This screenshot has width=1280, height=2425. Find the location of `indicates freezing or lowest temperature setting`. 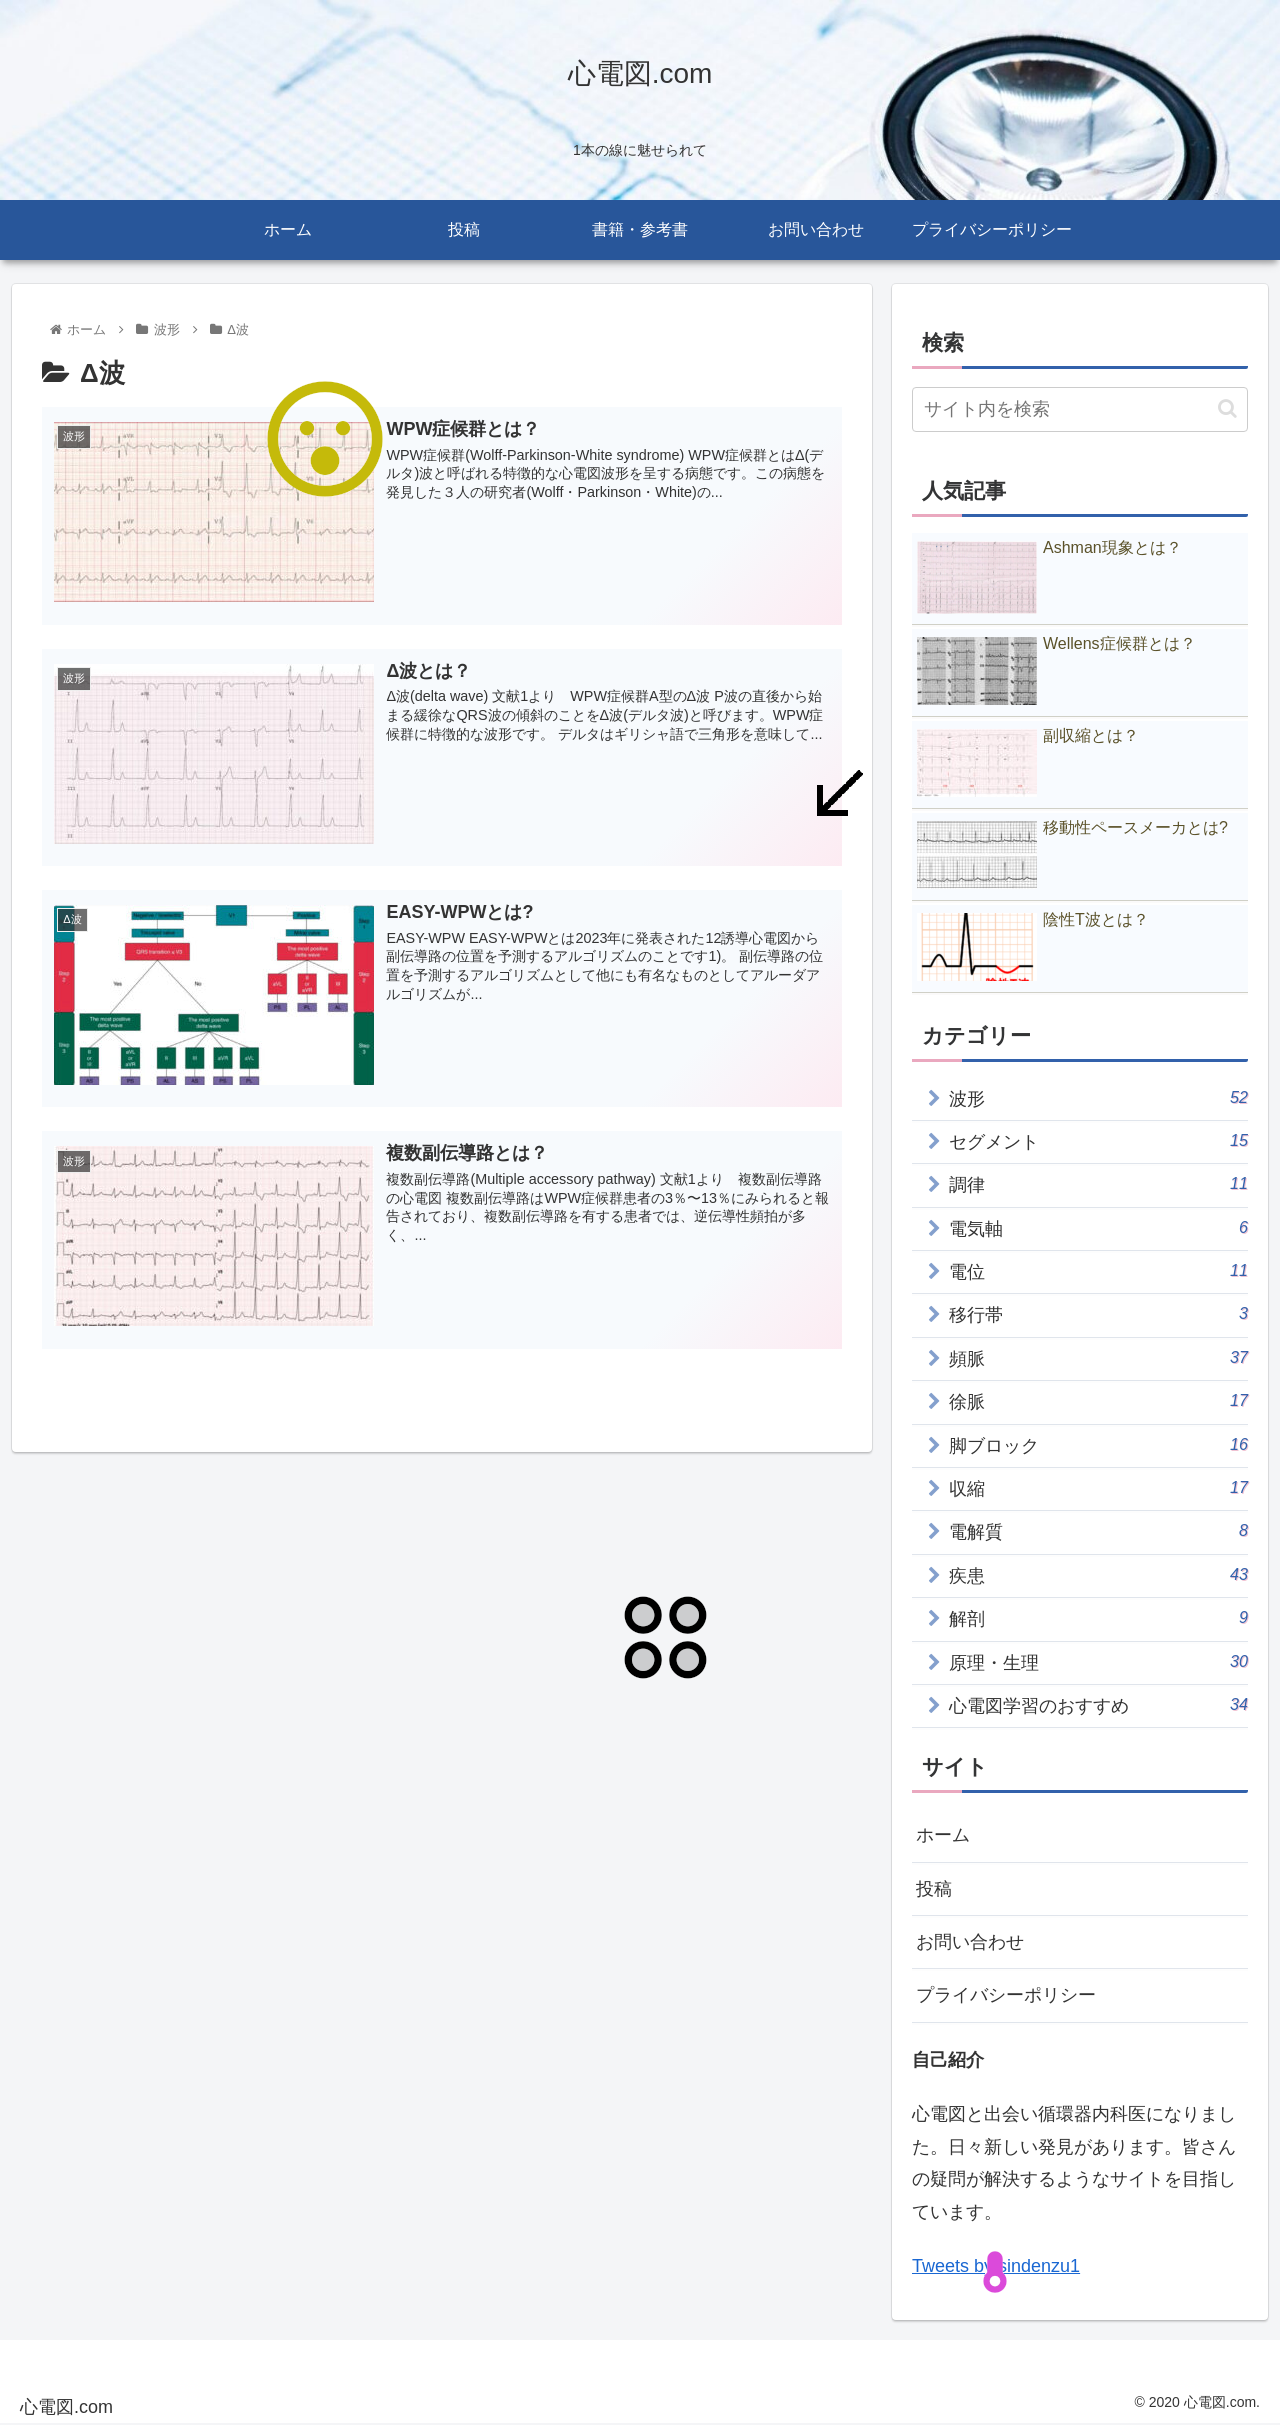

indicates freezing or lowest temperature setting is located at coordinates (995, 2272).